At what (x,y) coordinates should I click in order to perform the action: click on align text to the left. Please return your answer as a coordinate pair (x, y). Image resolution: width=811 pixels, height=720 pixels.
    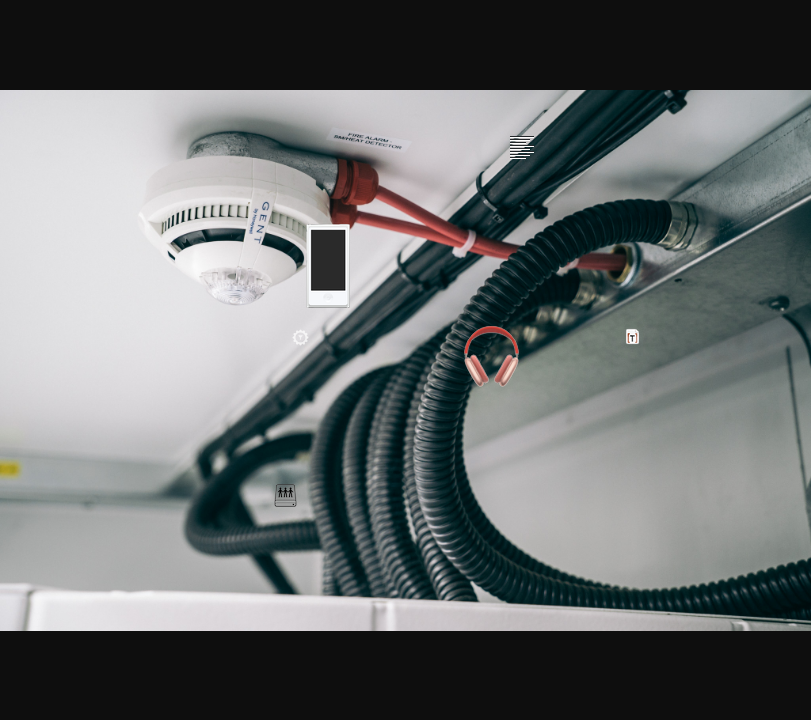
    Looking at the image, I should click on (522, 147).